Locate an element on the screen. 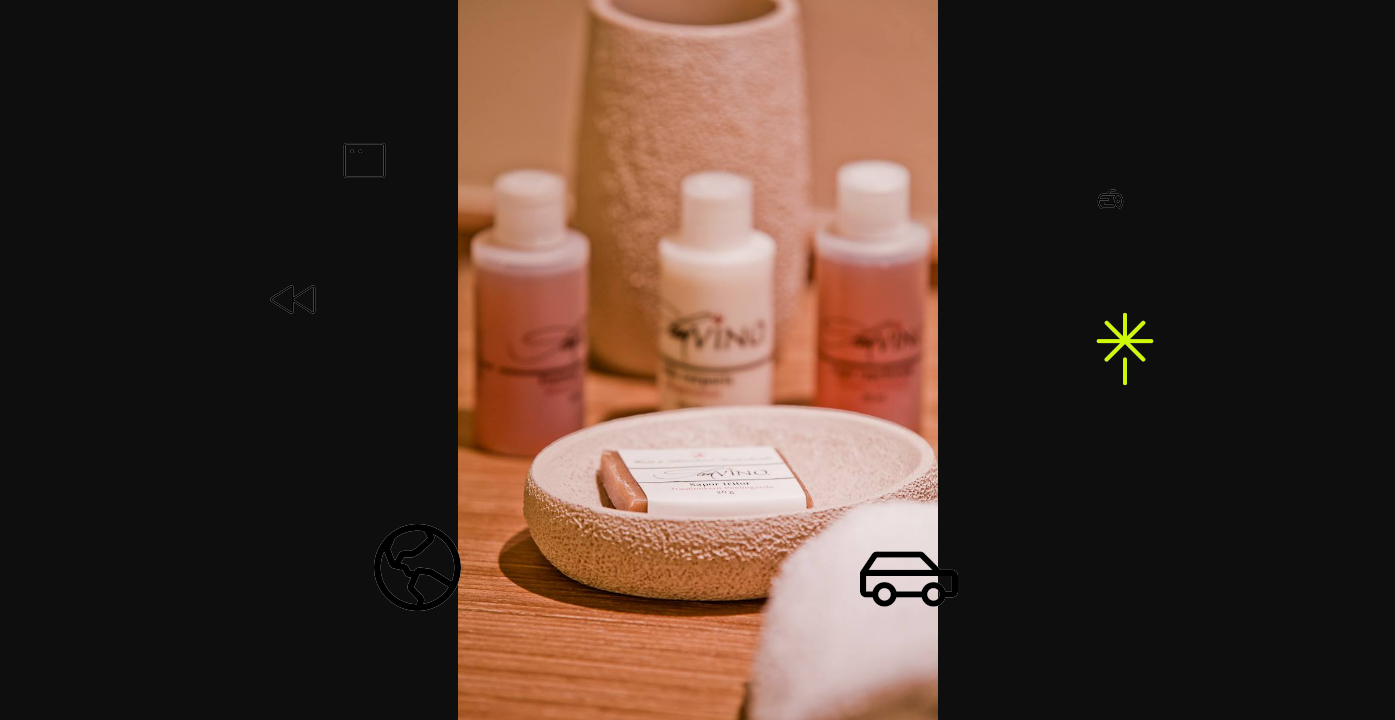 Image resolution: width=1395 pixels, height=720 pixels. rewind or skip backward in media playback is located at coordinates (294, 299).